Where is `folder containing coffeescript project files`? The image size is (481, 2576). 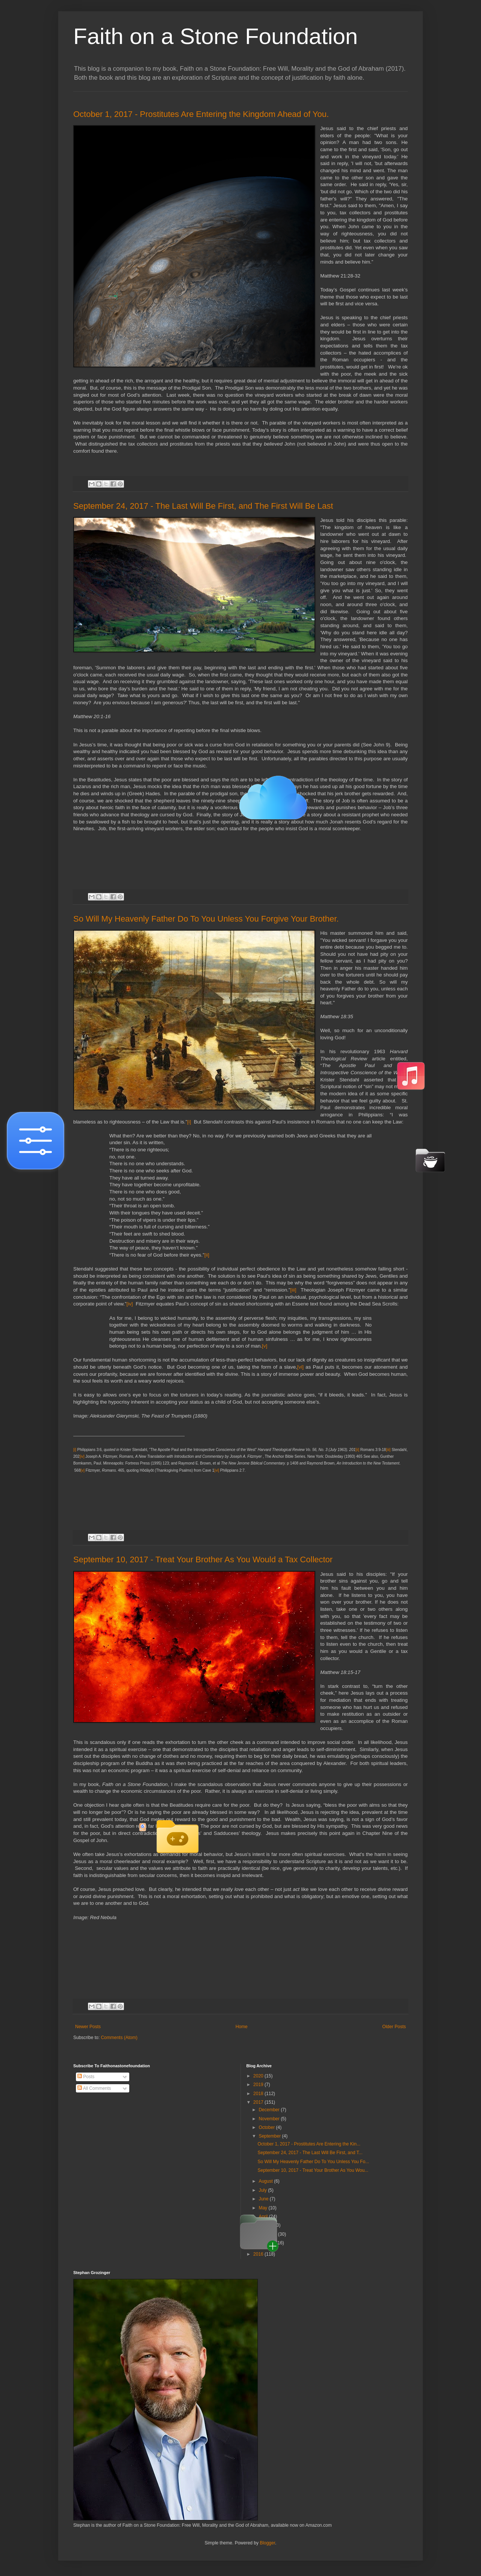
folder containing coffeescript project files is located at coordinates (430, 1161).